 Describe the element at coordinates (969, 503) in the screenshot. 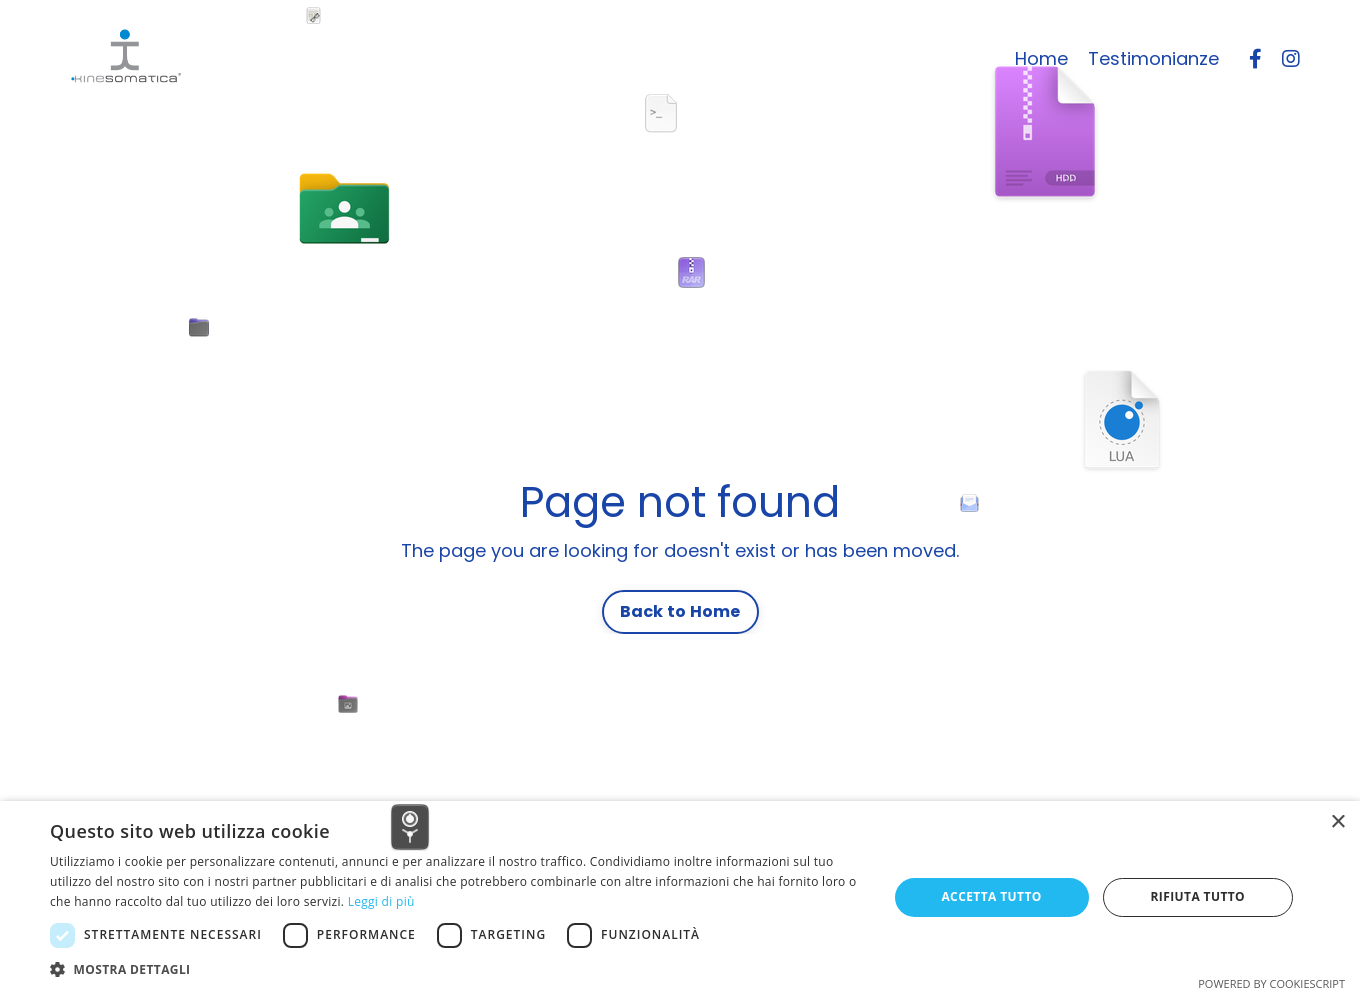

I see `indicates a message has been read` at that location.